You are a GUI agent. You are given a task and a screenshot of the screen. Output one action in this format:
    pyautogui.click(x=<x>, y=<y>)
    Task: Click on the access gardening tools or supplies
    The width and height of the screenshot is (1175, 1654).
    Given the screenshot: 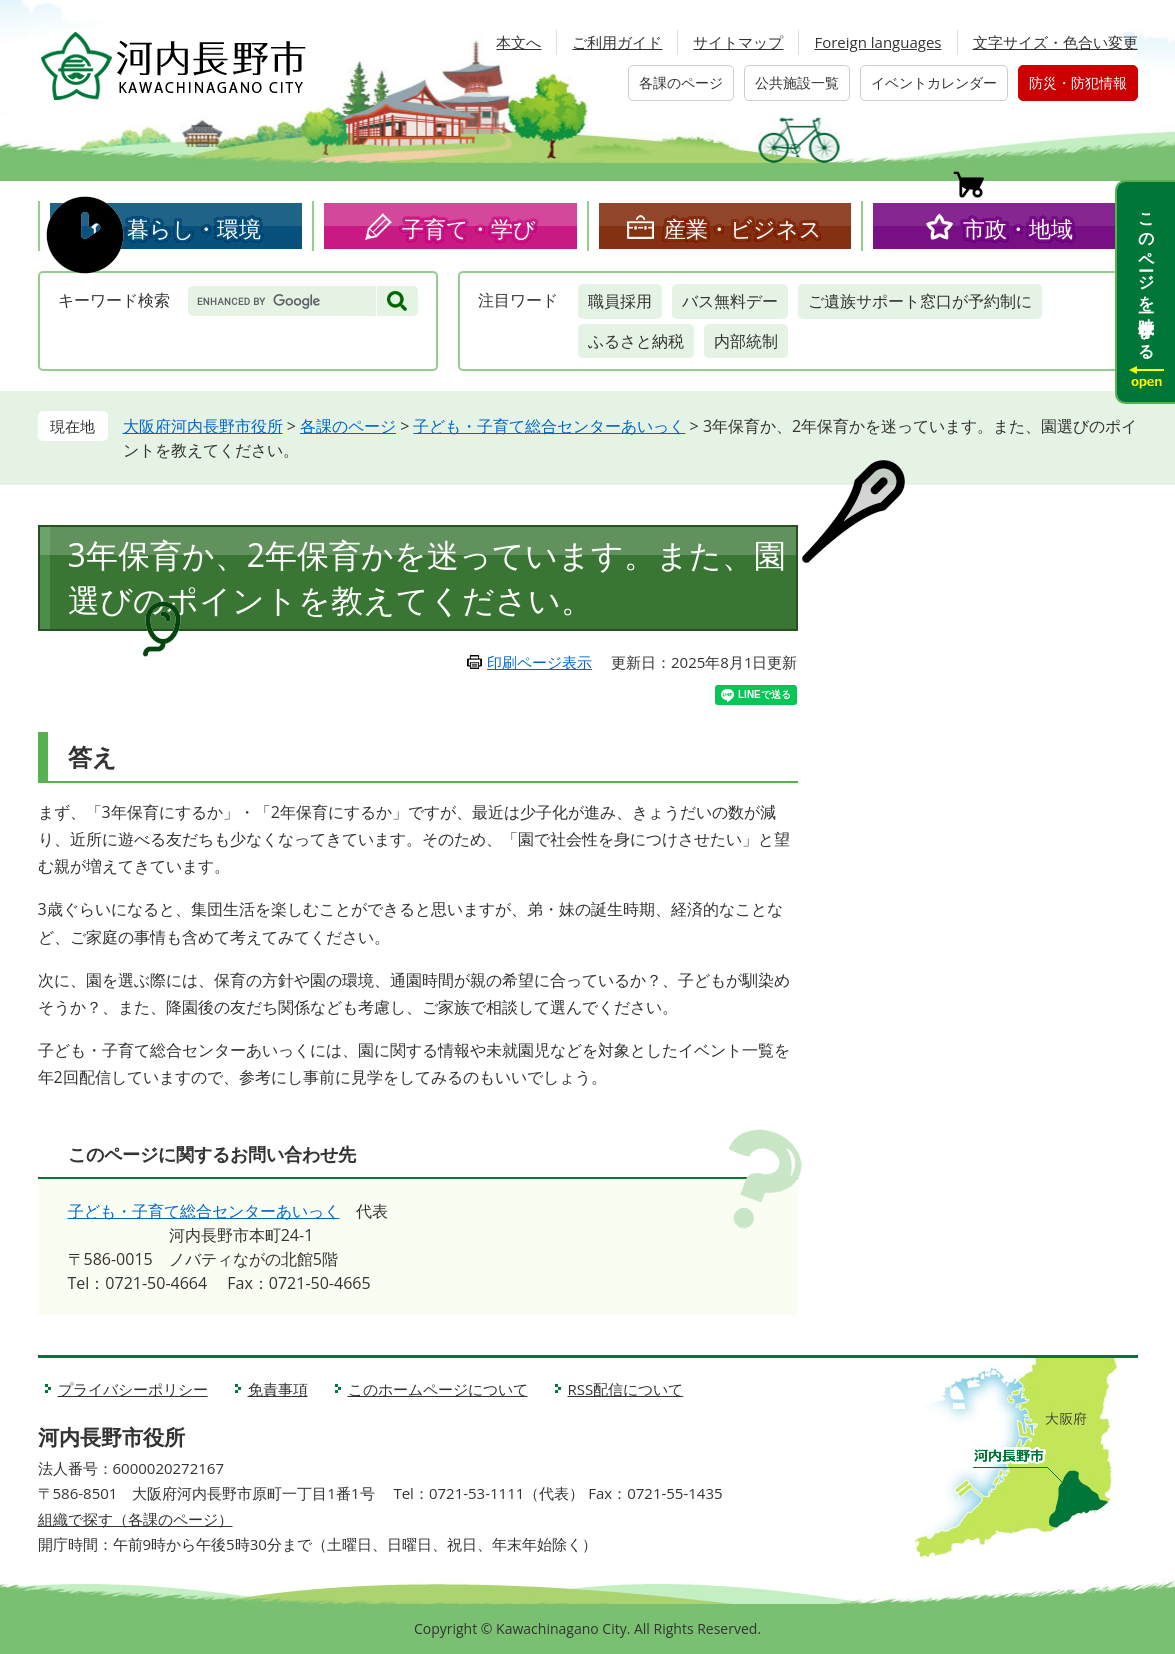 What is the action you would take?
    pyautogui.click(x=969, y=184)
    